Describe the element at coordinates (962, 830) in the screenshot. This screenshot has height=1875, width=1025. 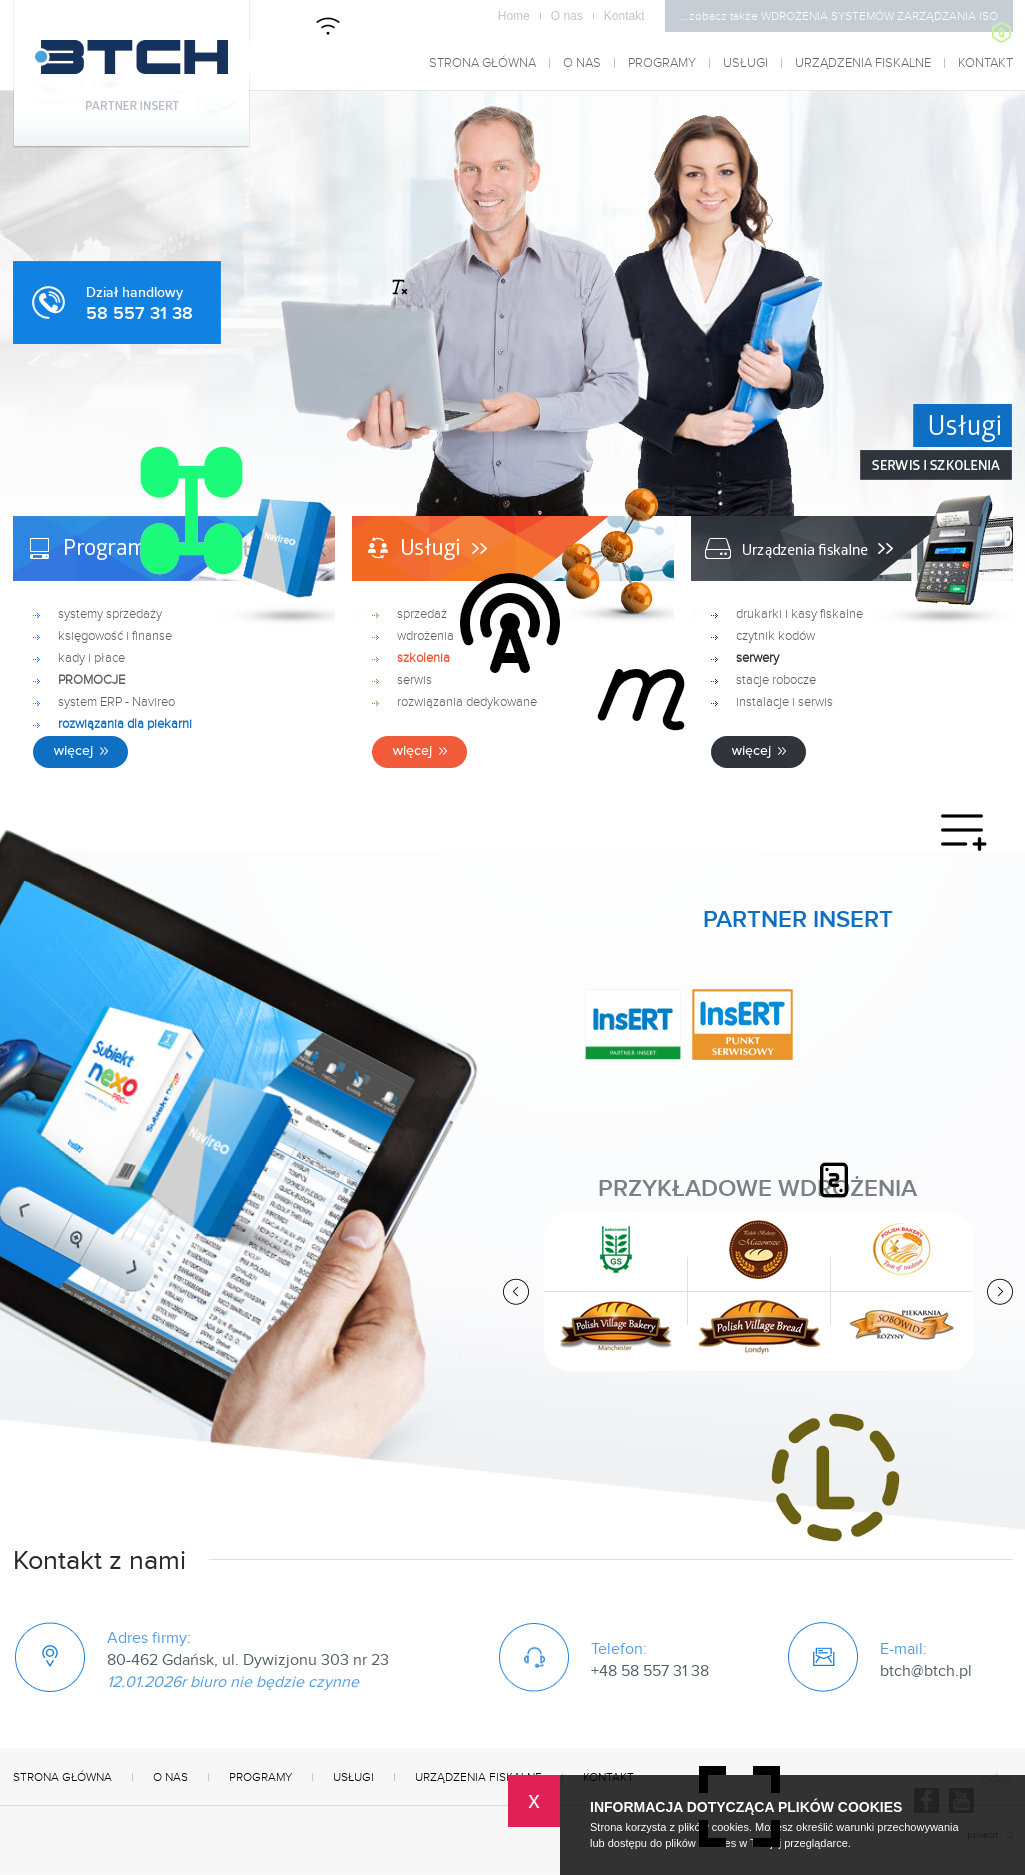
I see `add a new item to the list` at that location.